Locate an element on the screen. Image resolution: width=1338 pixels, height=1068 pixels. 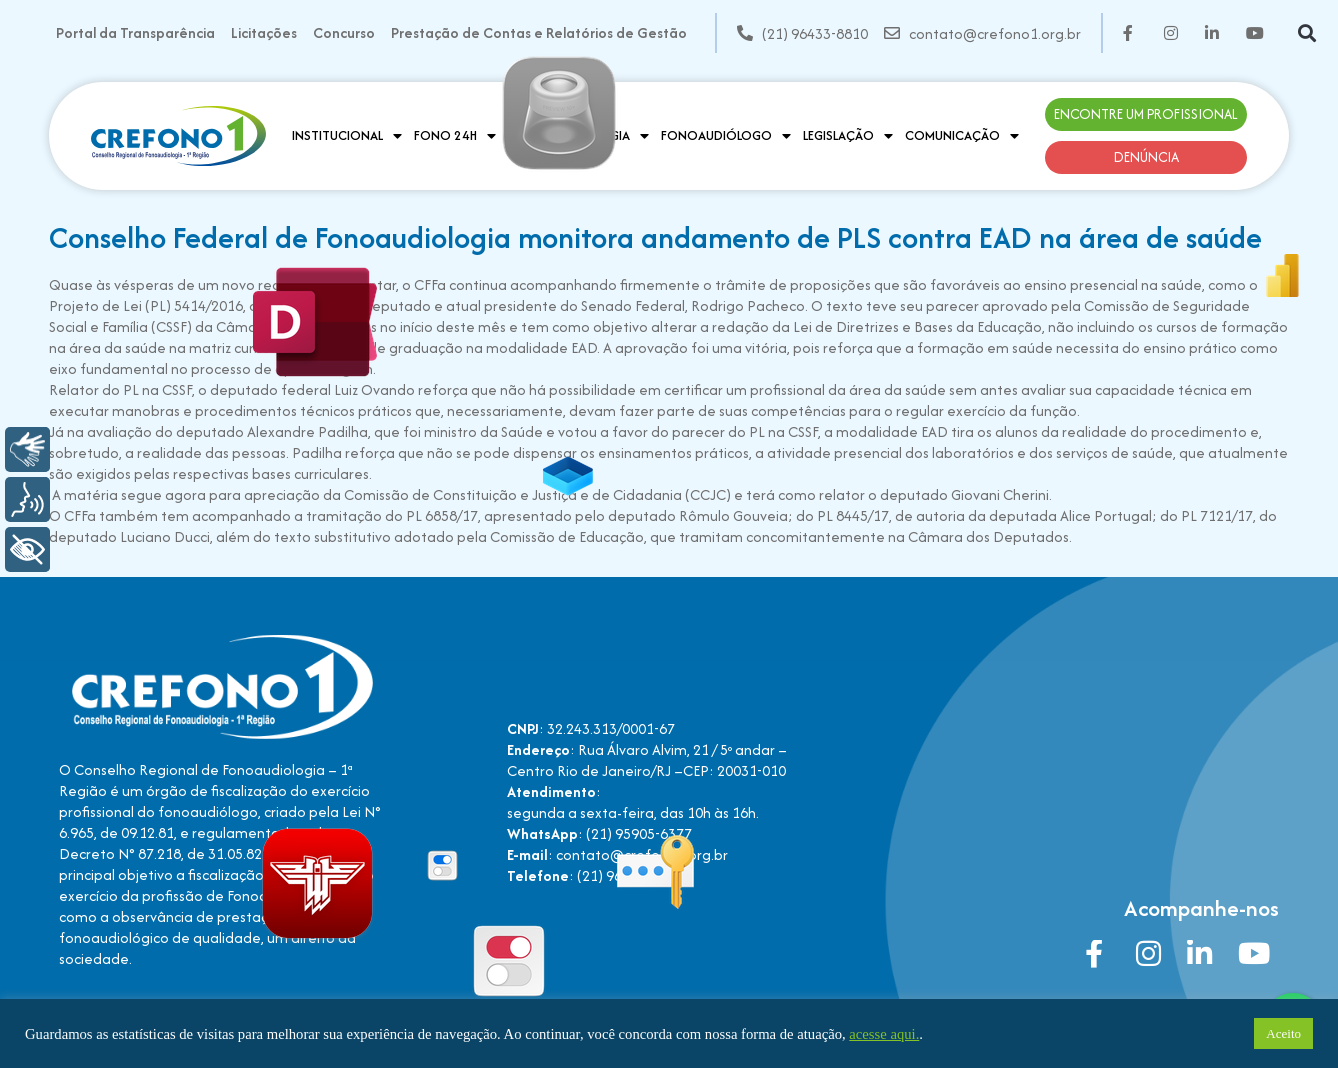
manage saved passwords and login credentials is located at coordinates (655, 871).